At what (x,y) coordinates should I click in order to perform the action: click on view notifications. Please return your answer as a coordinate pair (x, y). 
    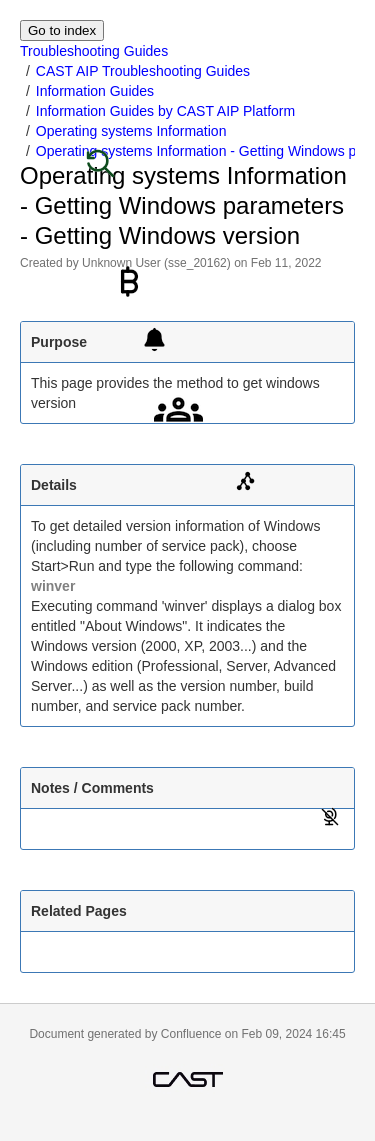
    Looking at the image, I should click on (154, 339).